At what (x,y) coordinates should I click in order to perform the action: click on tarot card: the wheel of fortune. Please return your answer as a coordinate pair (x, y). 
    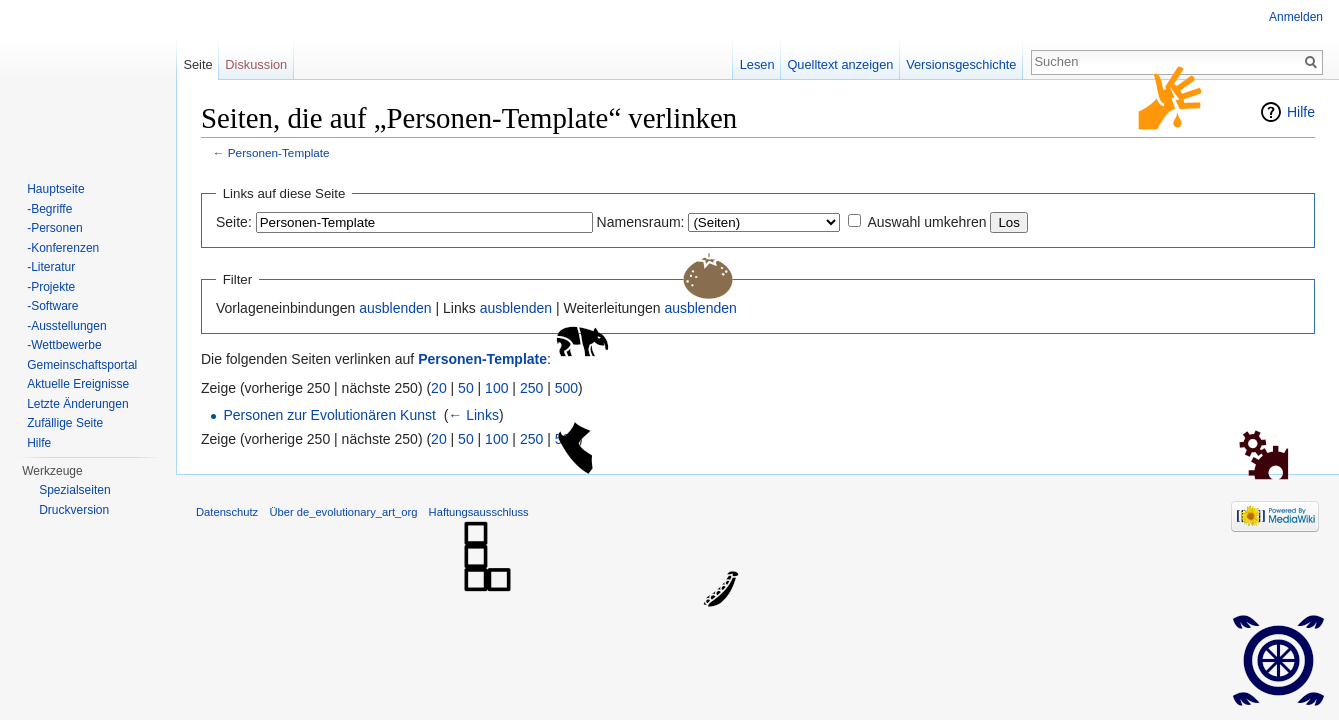
    Looking at the image, I should click on (1278, 660).